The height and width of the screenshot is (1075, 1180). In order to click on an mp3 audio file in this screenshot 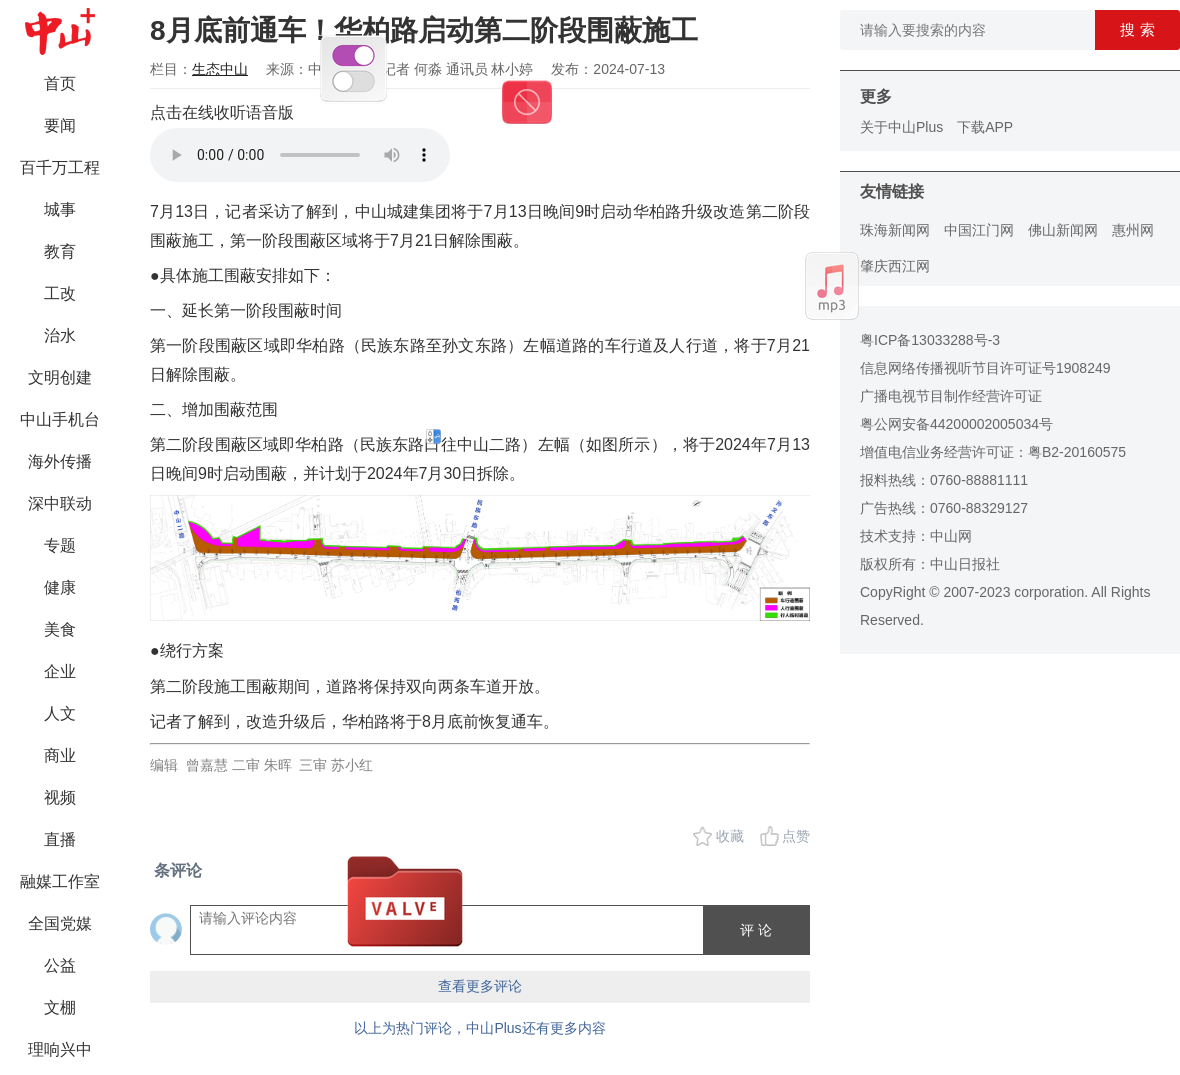, I will do `click(832, 286)`.